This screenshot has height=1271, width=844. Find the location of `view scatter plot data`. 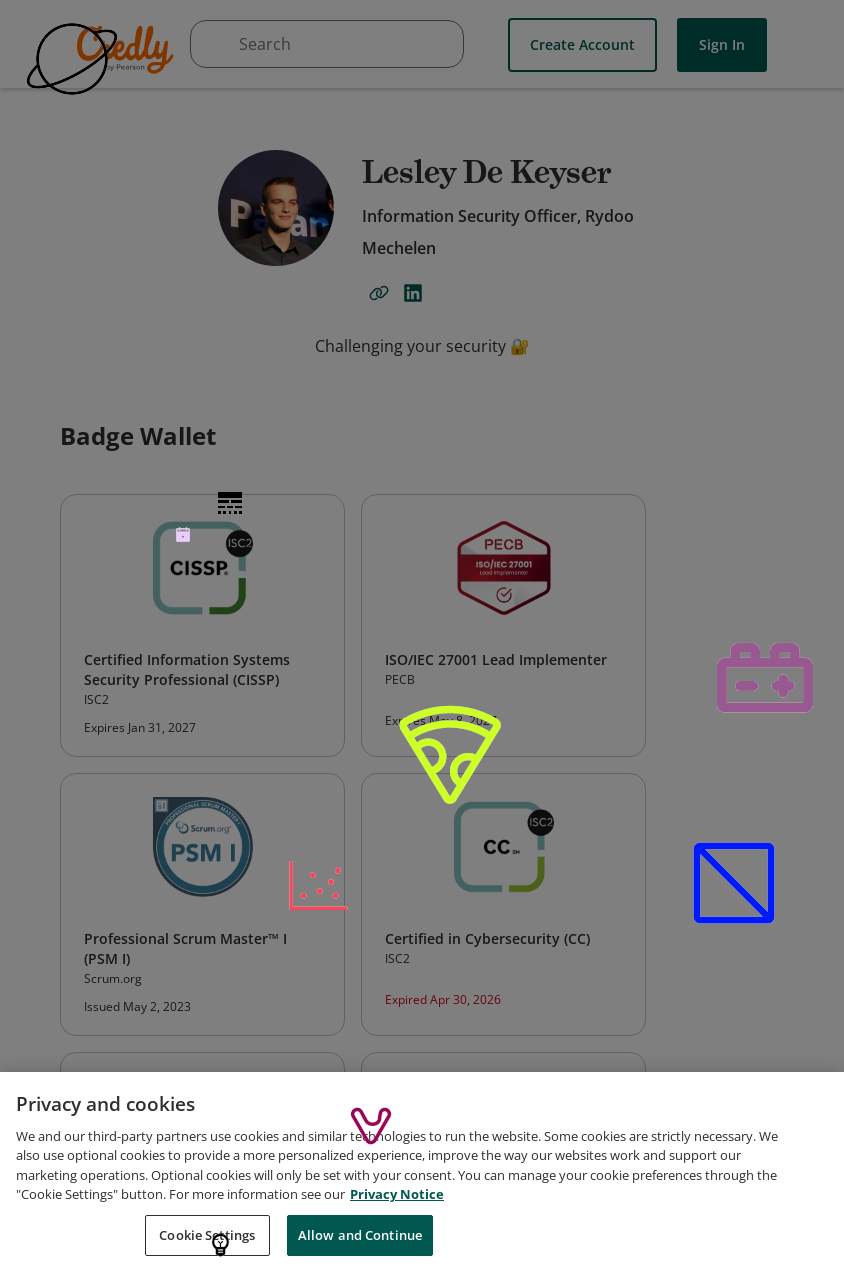

view scatter plot data is located at coordinates (318, 885).